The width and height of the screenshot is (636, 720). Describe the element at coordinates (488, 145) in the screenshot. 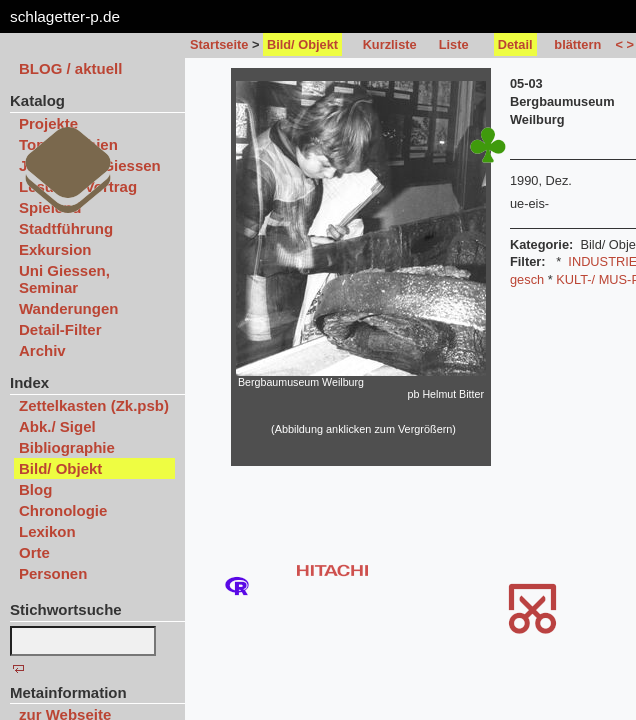

I see `represents the clubs suit in a card game app` at that location.